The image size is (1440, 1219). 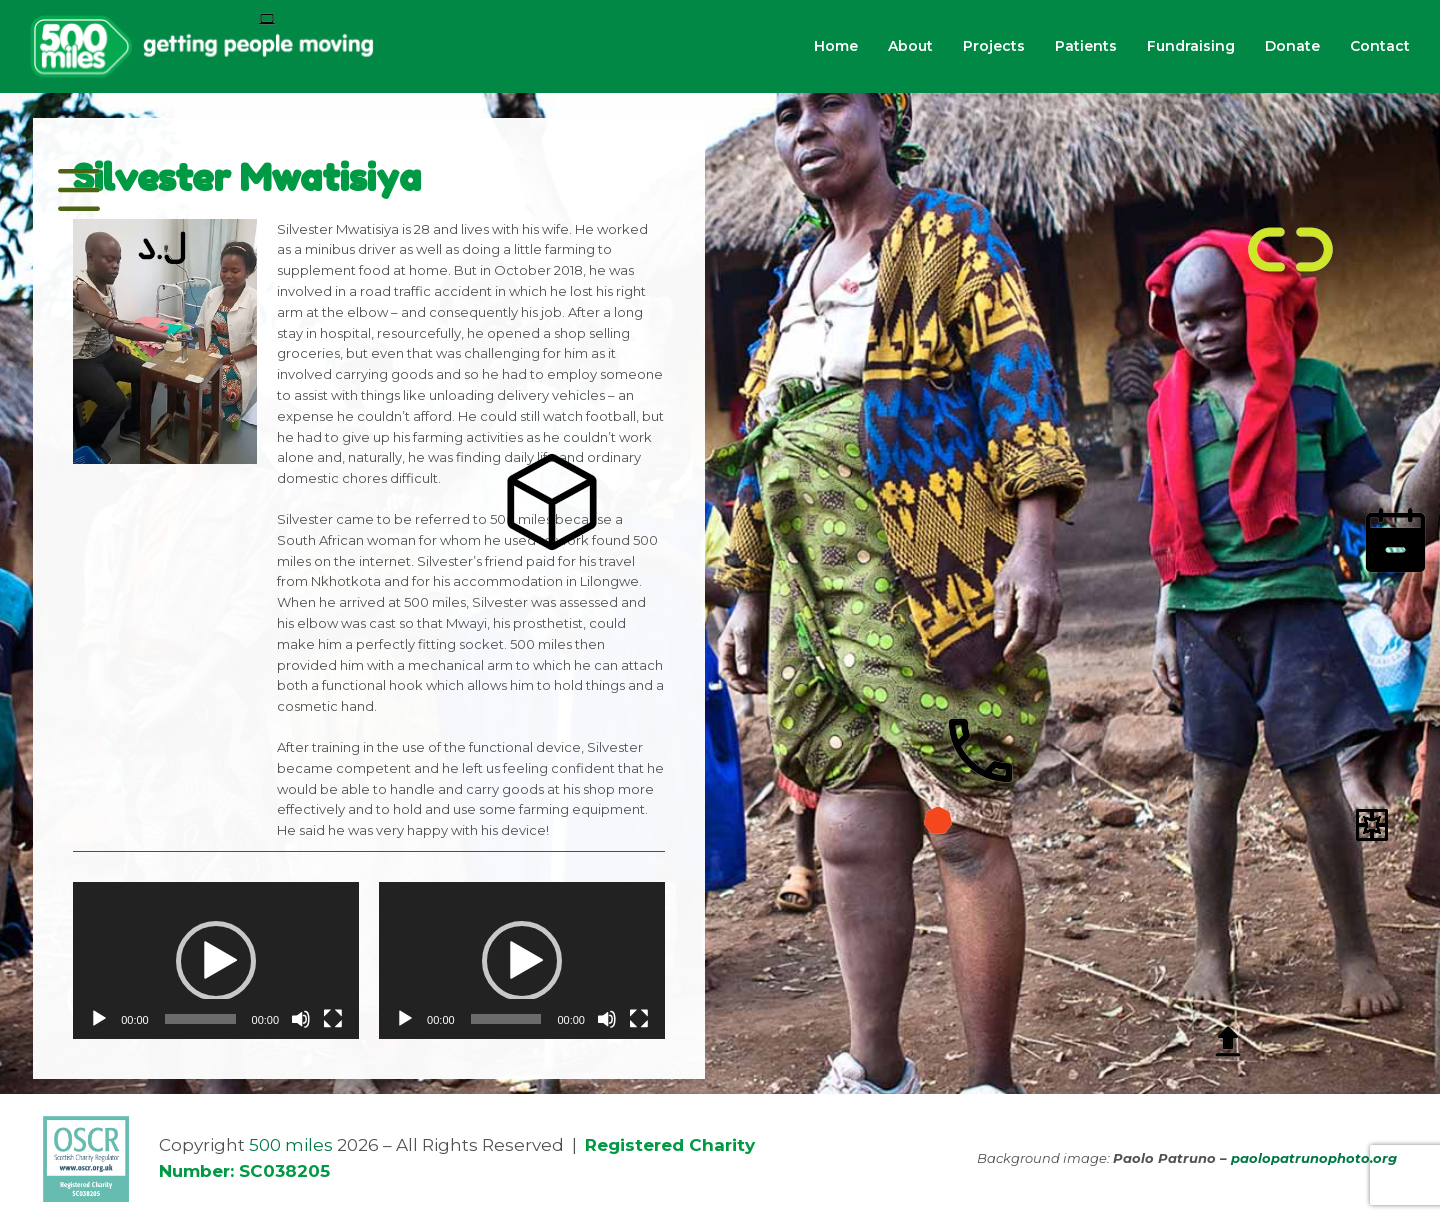 I want to click on remove or break a link connection, so click(x=1290, y=249).